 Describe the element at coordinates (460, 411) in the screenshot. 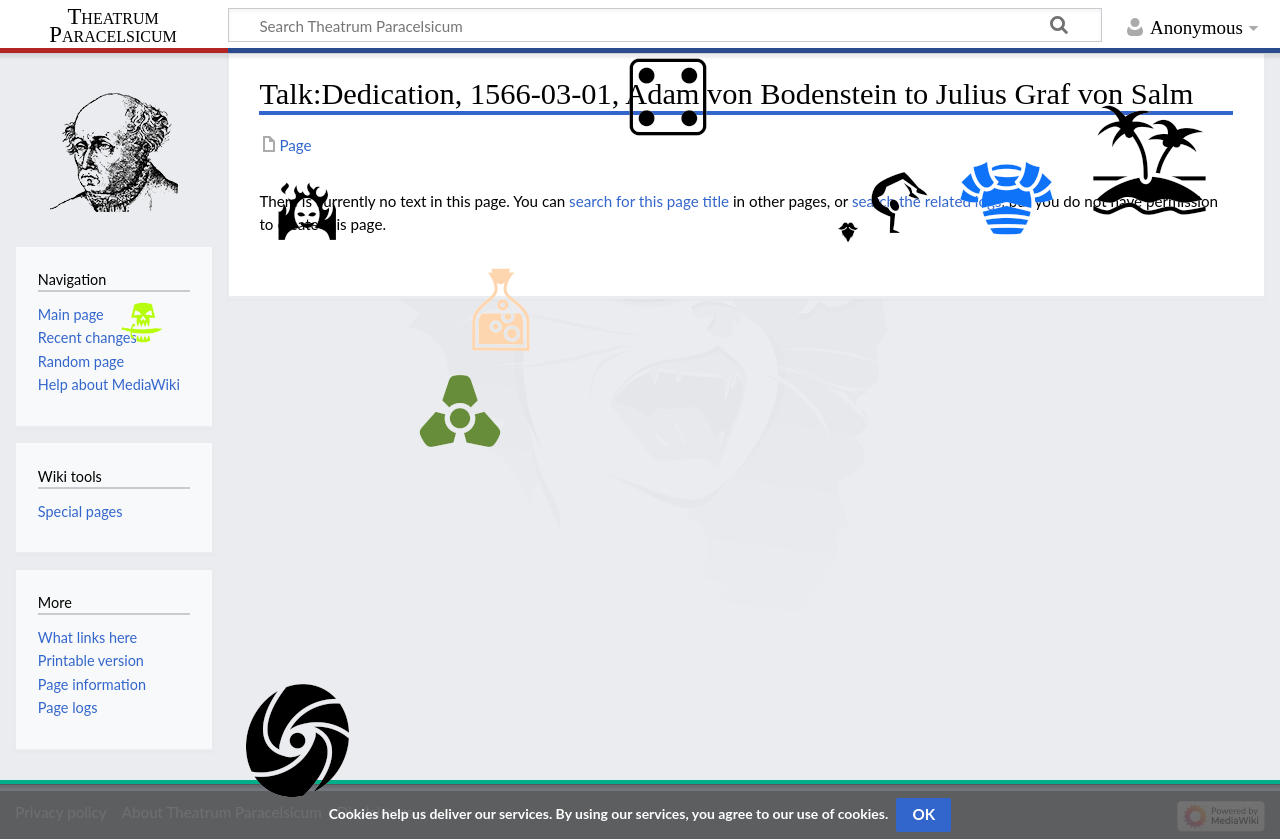

I see `indicates nuclear or reactor system status` at that location.